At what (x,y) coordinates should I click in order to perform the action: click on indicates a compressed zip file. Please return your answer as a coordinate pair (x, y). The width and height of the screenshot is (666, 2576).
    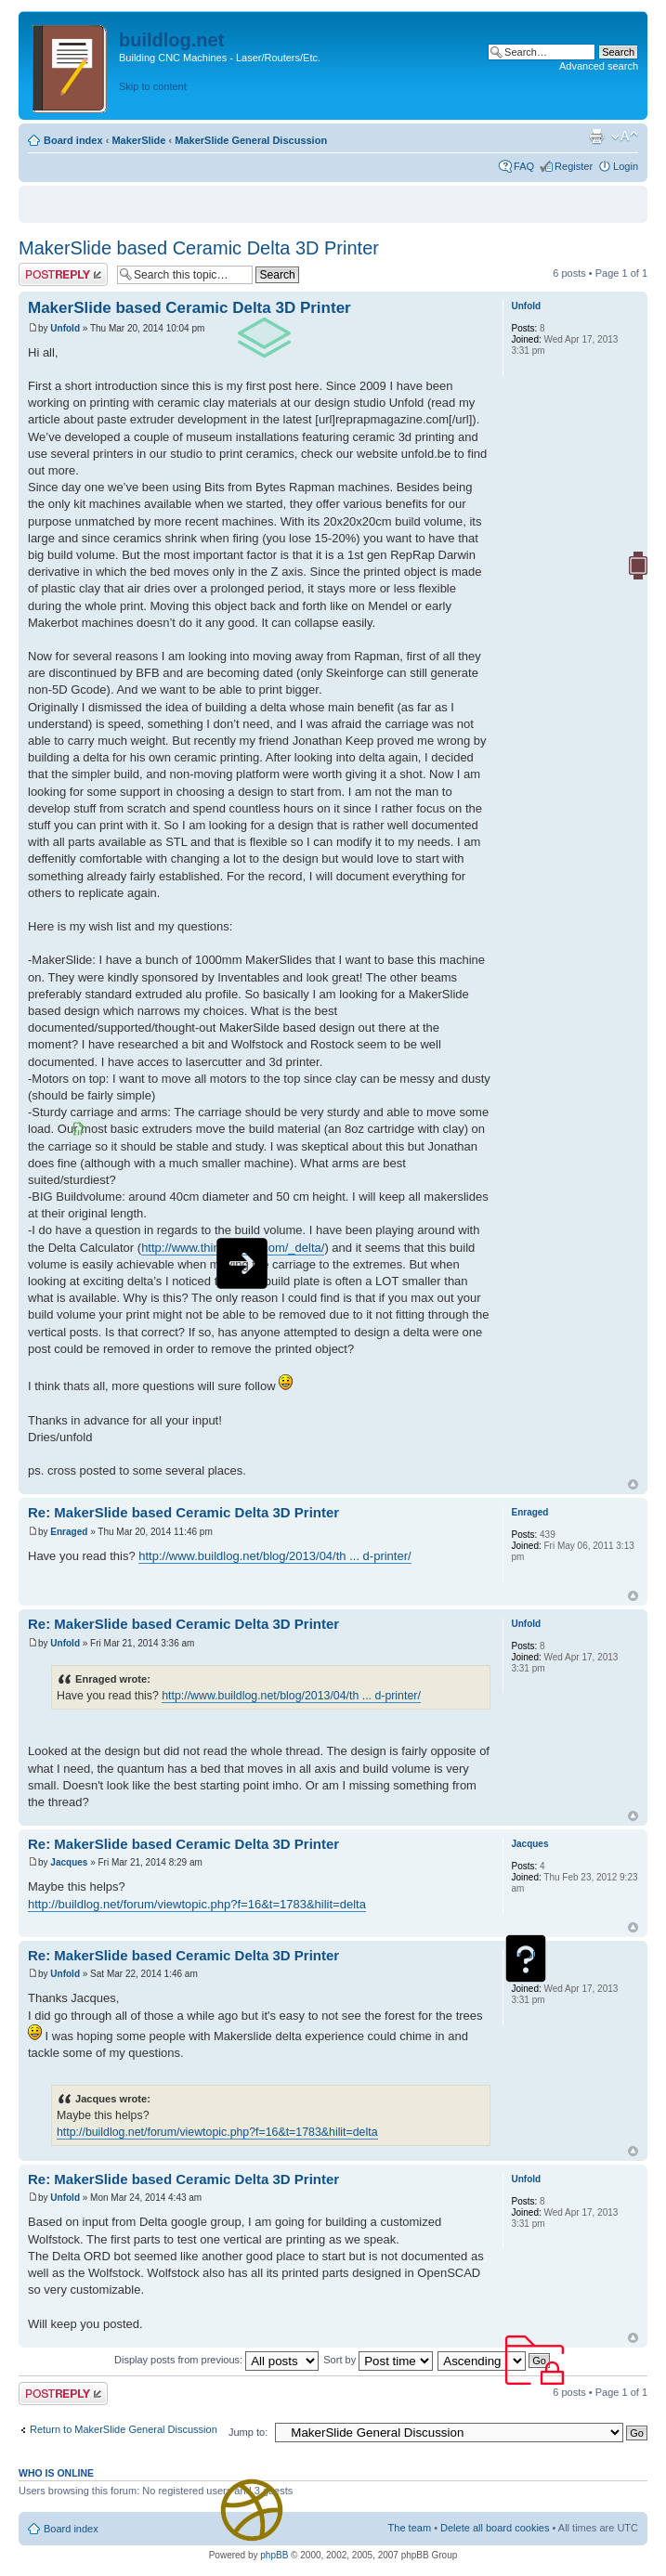
    Looking at the image, I should click on (78, 1128).